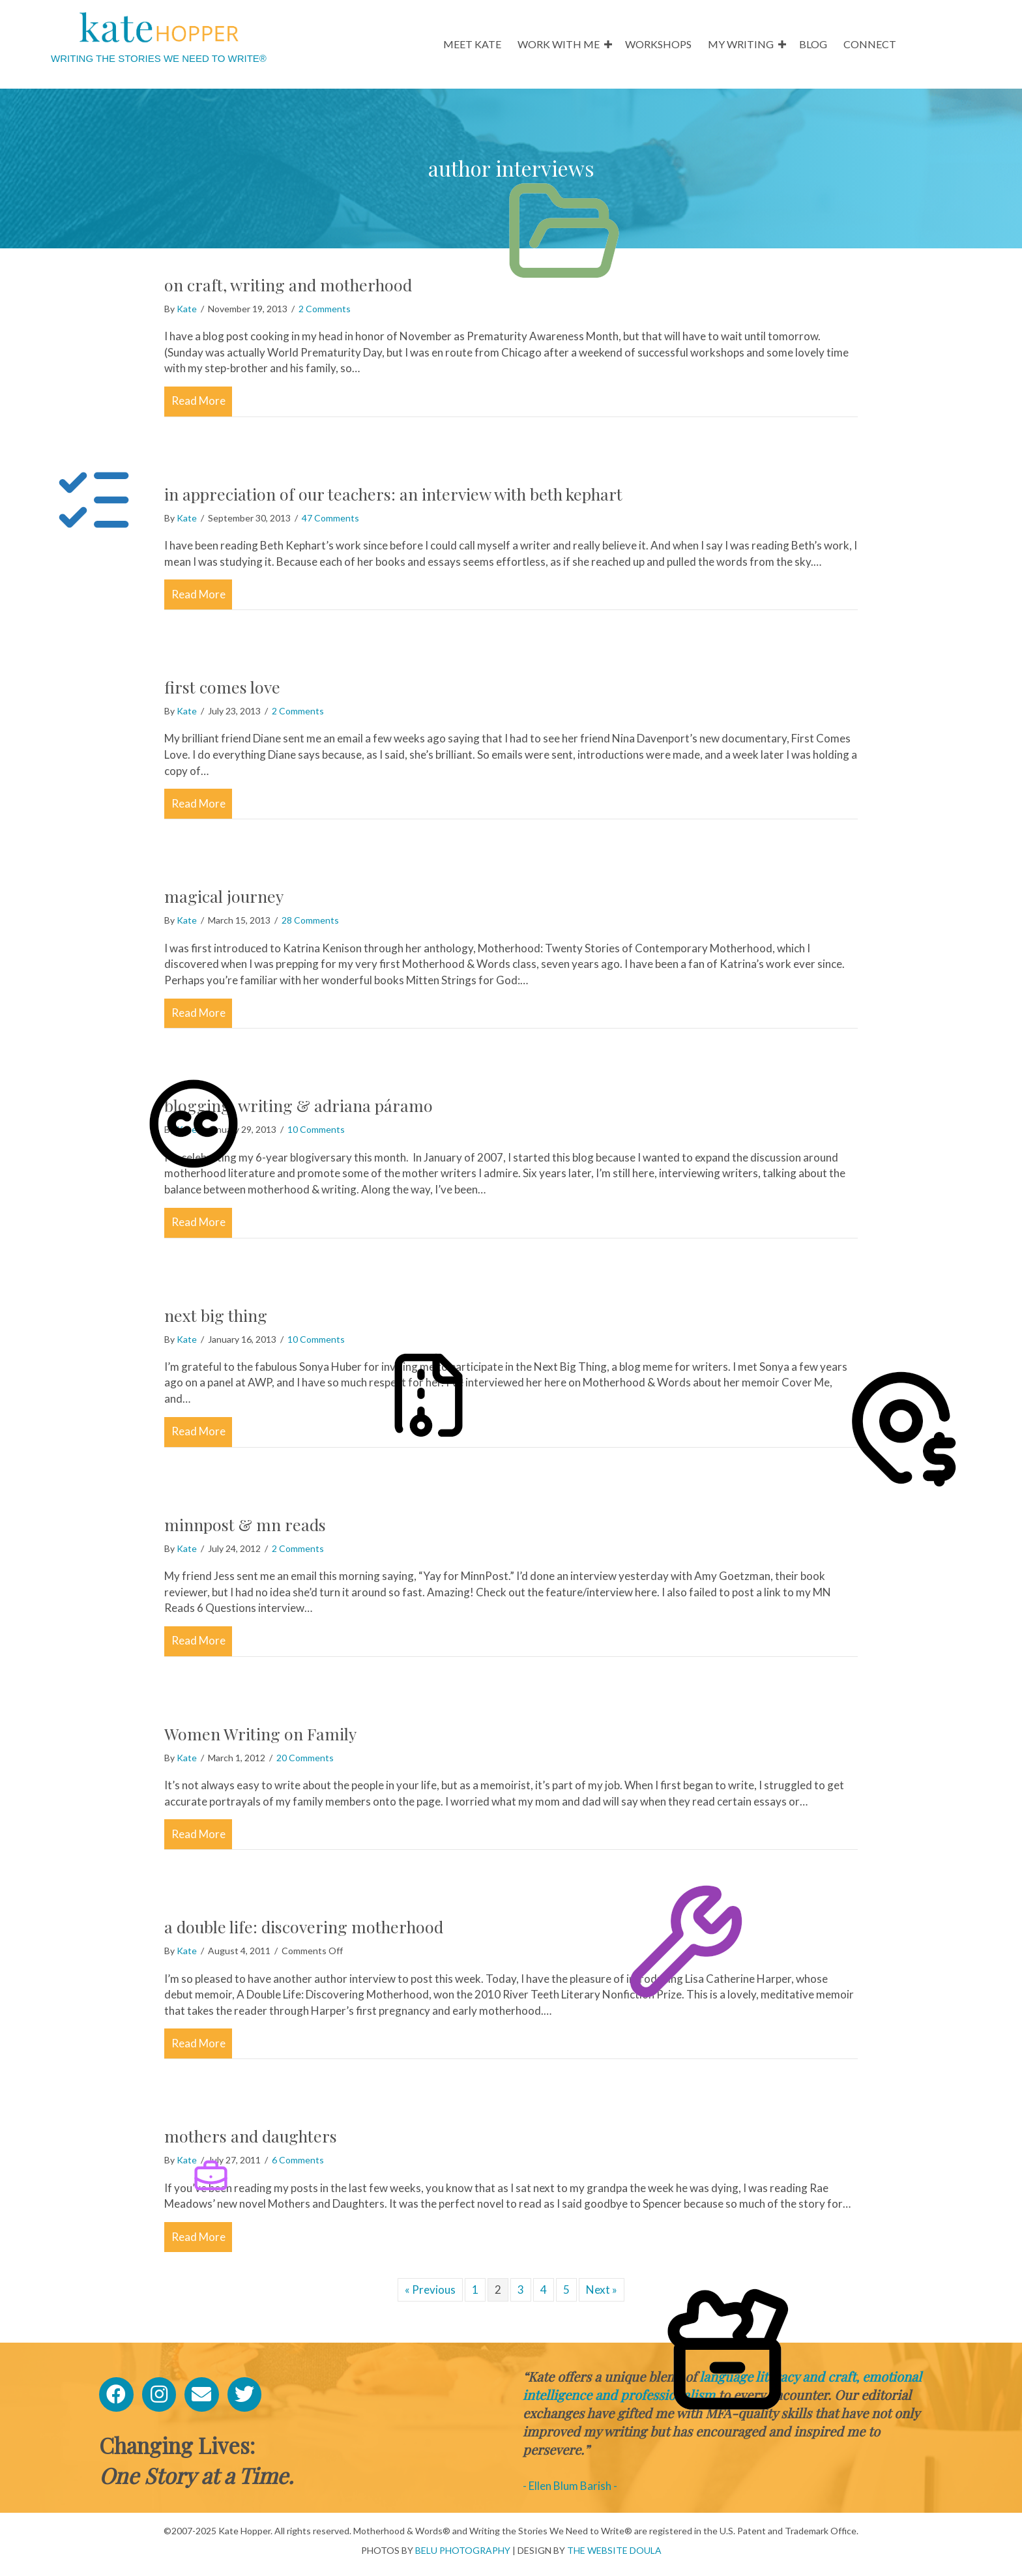 Image resolution: width=1022 pixels, height=2576 pixels. Describe the element at coordinates (901, 1426) in the screenshot. I see `find nearby financial services or ATMs` at that location.